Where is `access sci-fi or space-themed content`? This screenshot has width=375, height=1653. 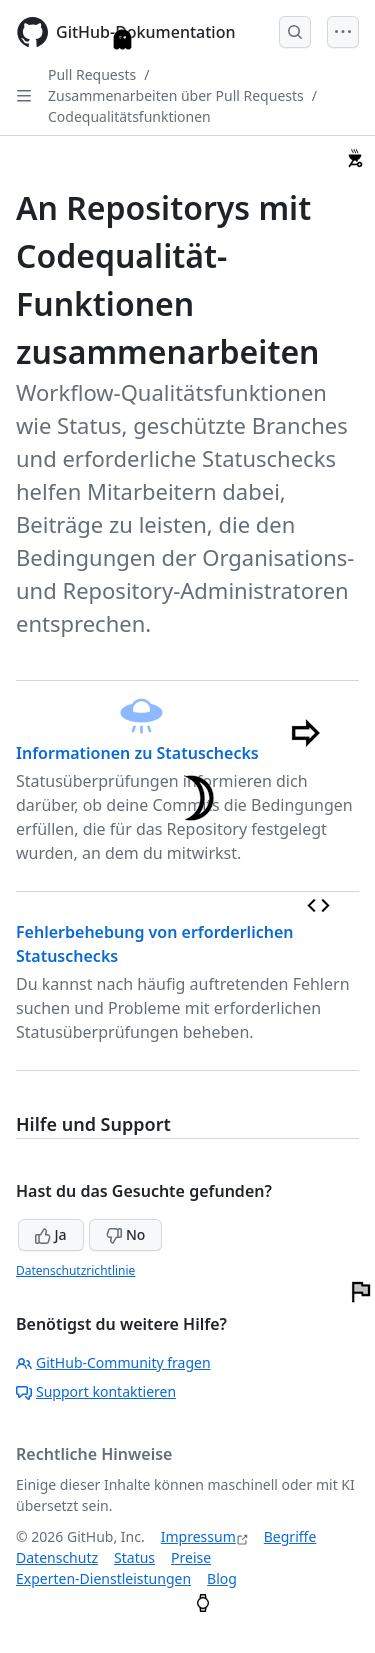
access sci-fi or space-themed content is located at coordinates (141, 715).